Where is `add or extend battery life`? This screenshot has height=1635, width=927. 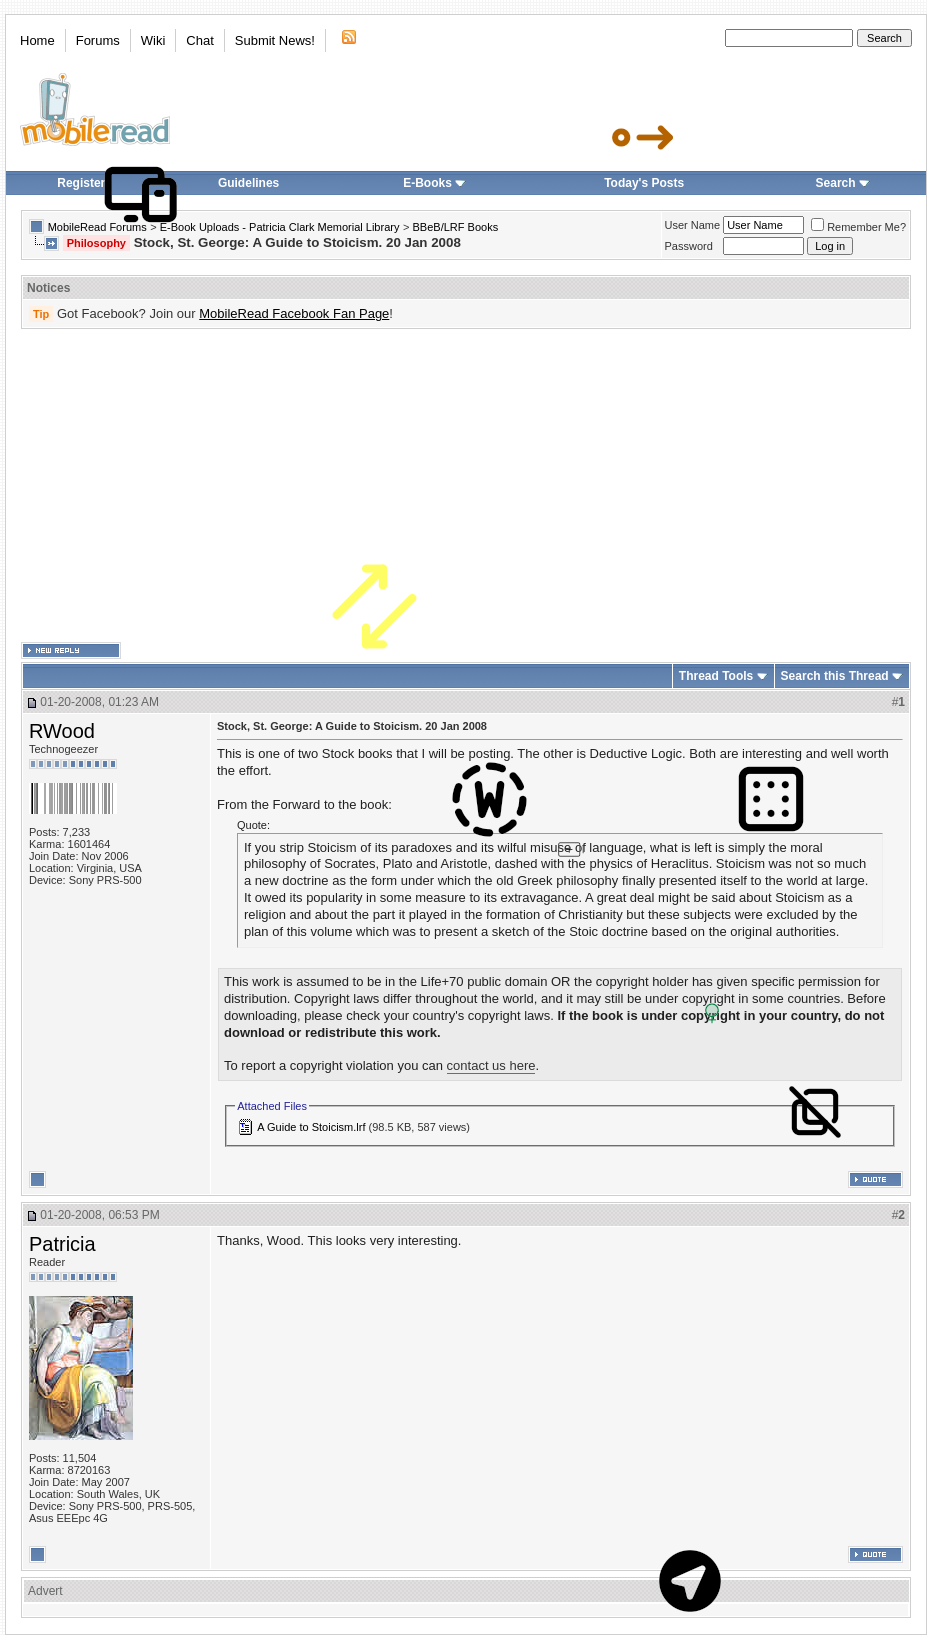
add or extend battery life is located at coordinates (570, 849).